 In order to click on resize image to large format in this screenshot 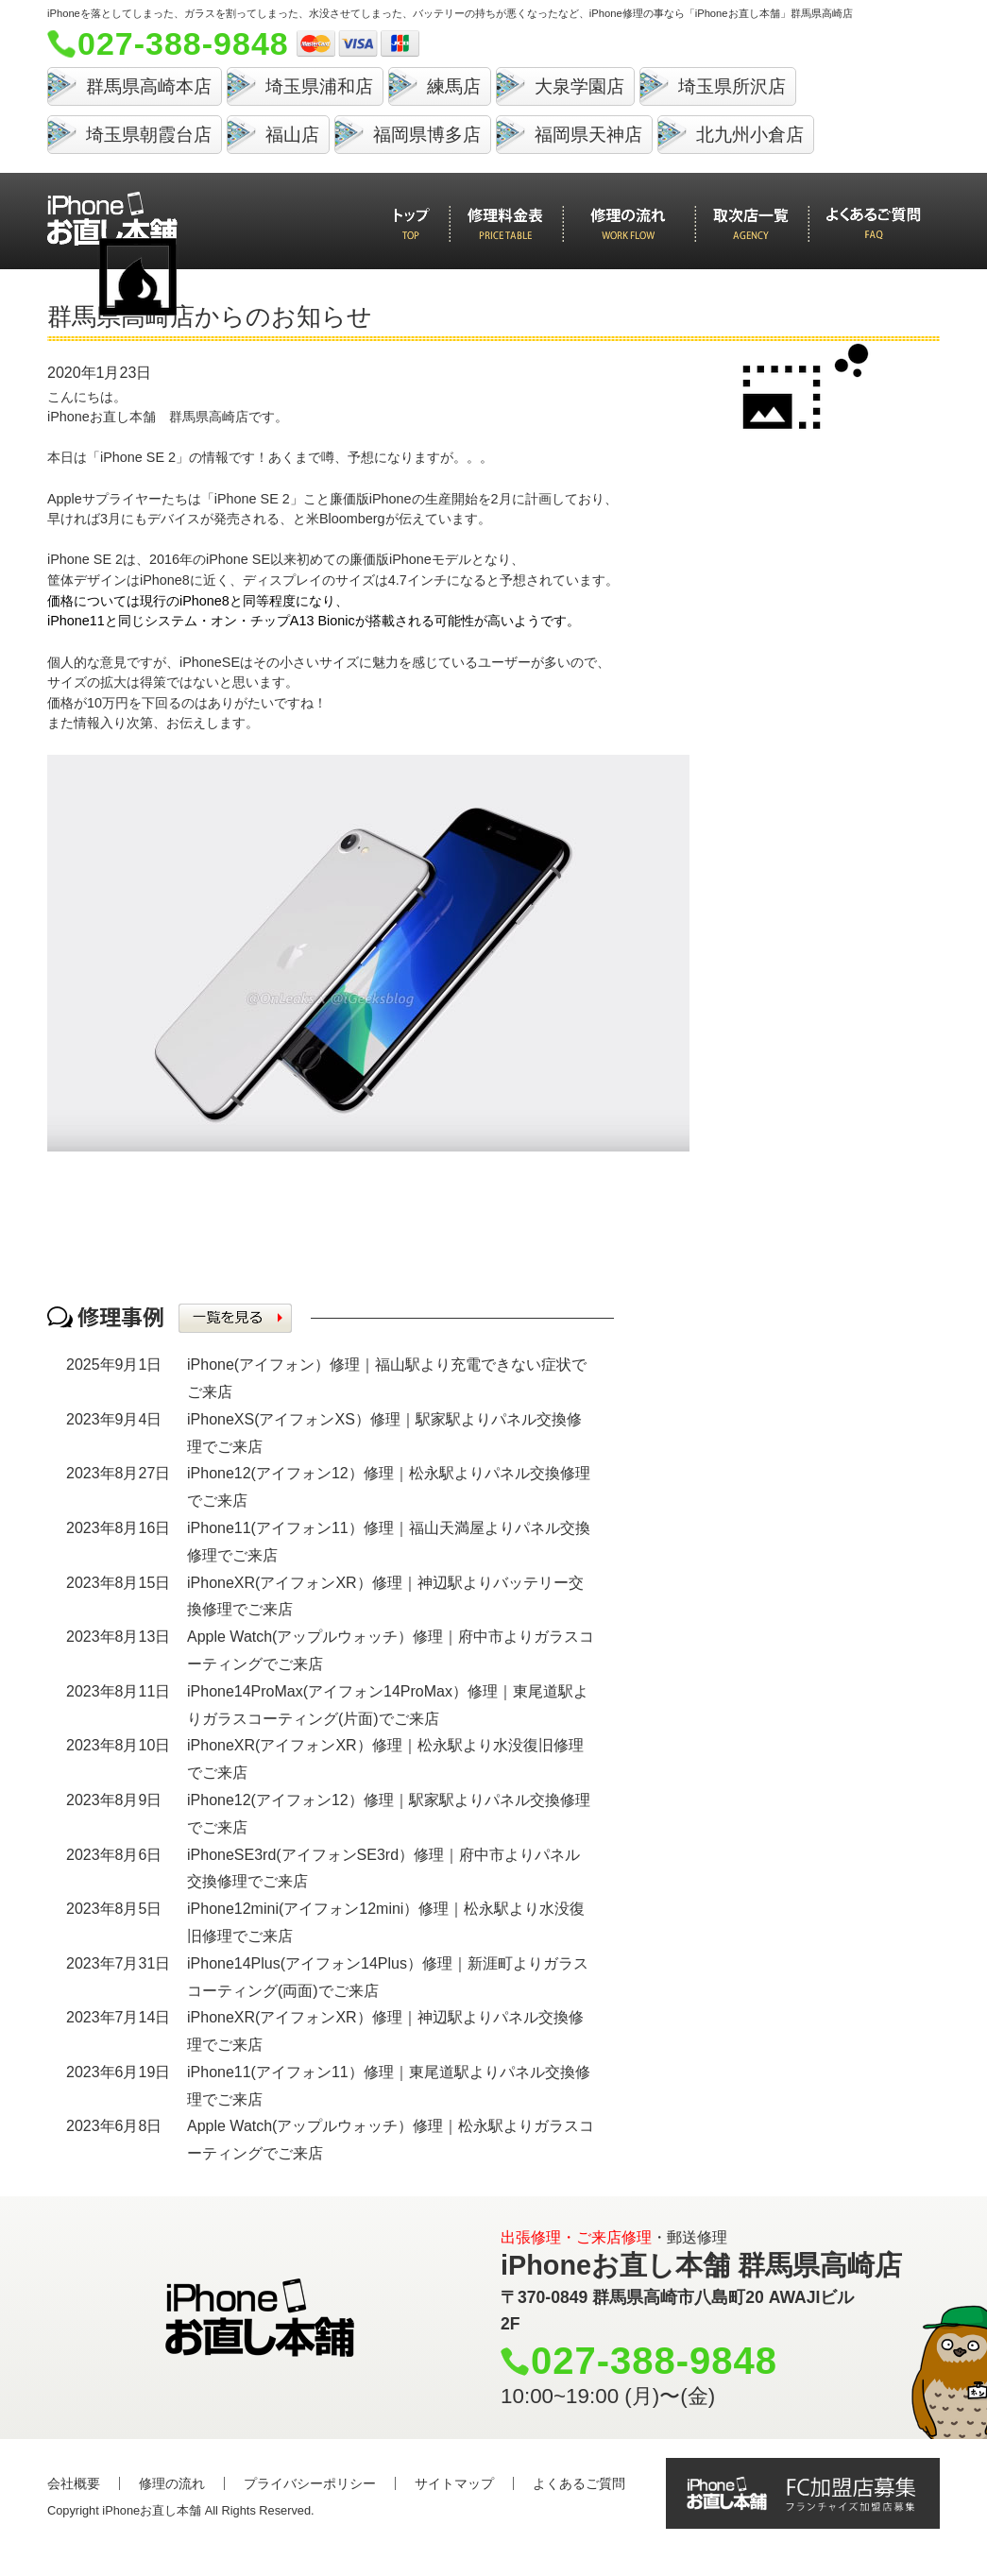, I will do `click(781, 397)`.